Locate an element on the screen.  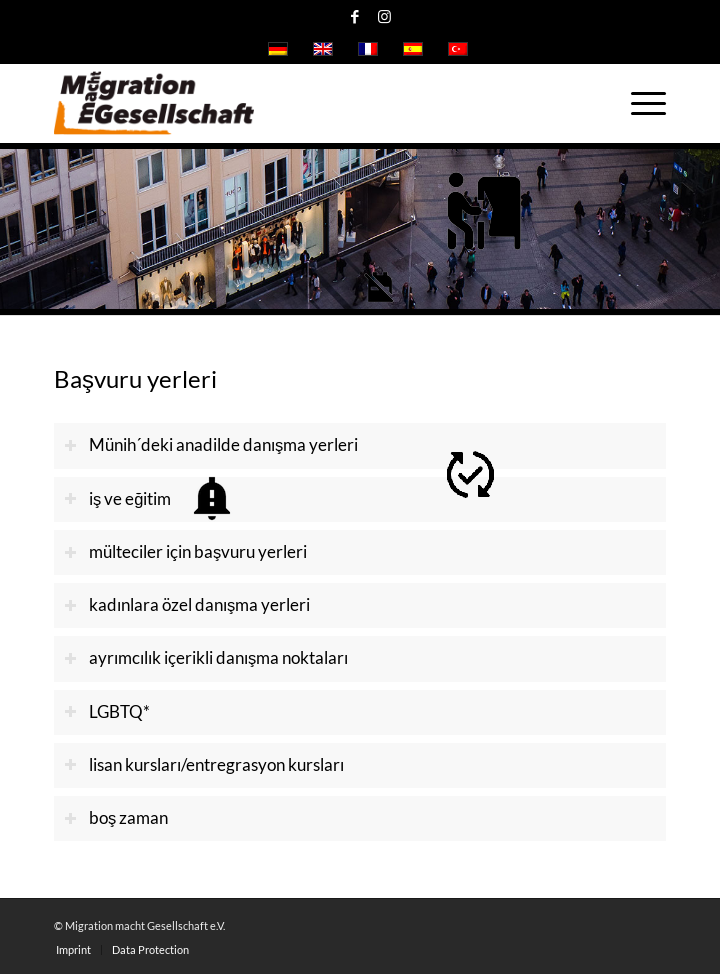
no backpacks allowed in this area is located at coordinates (380, 287).